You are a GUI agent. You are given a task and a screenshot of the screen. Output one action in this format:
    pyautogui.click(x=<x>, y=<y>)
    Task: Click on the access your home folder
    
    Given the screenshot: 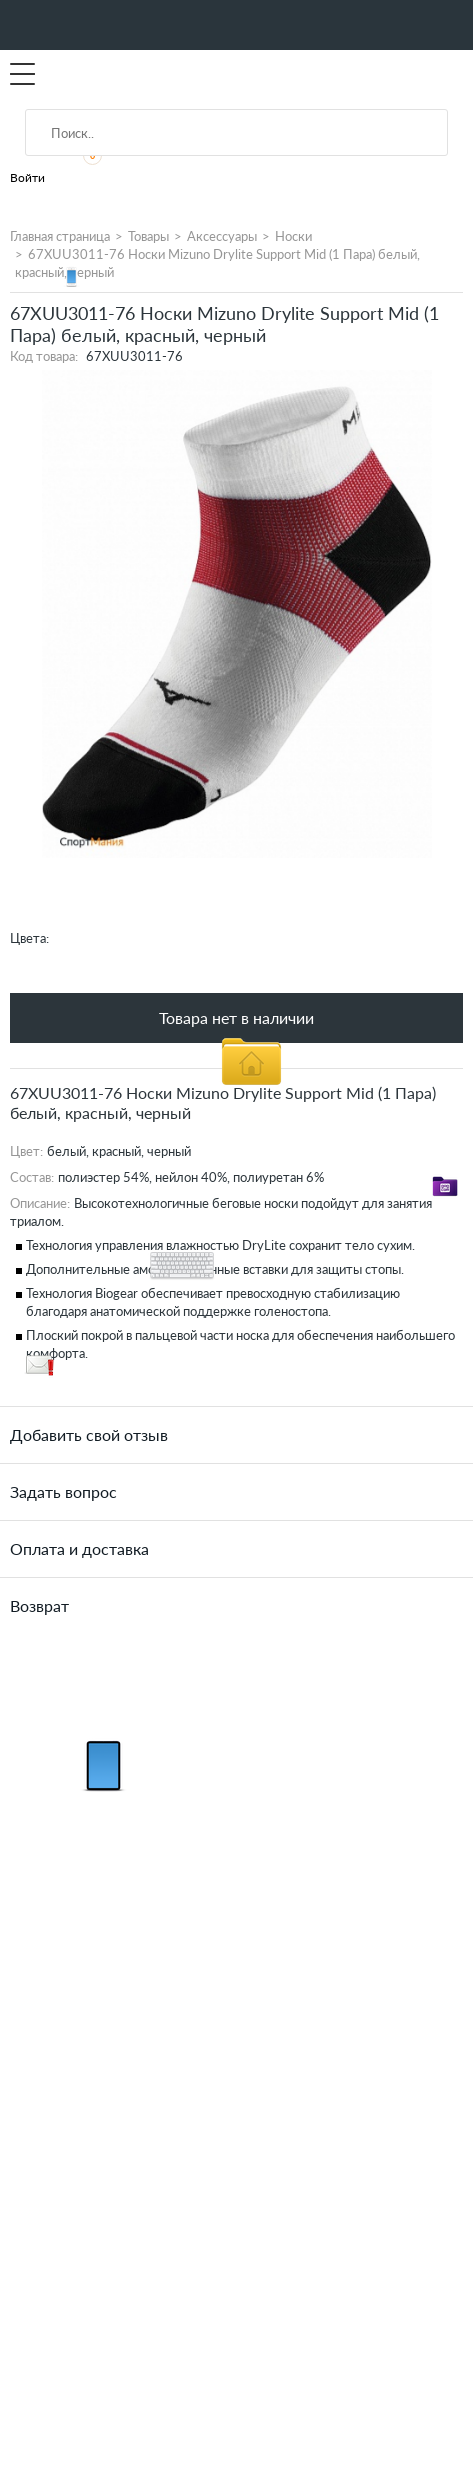 What is the action you would take?
    pyautogui.click(x=251, y=1061)
    